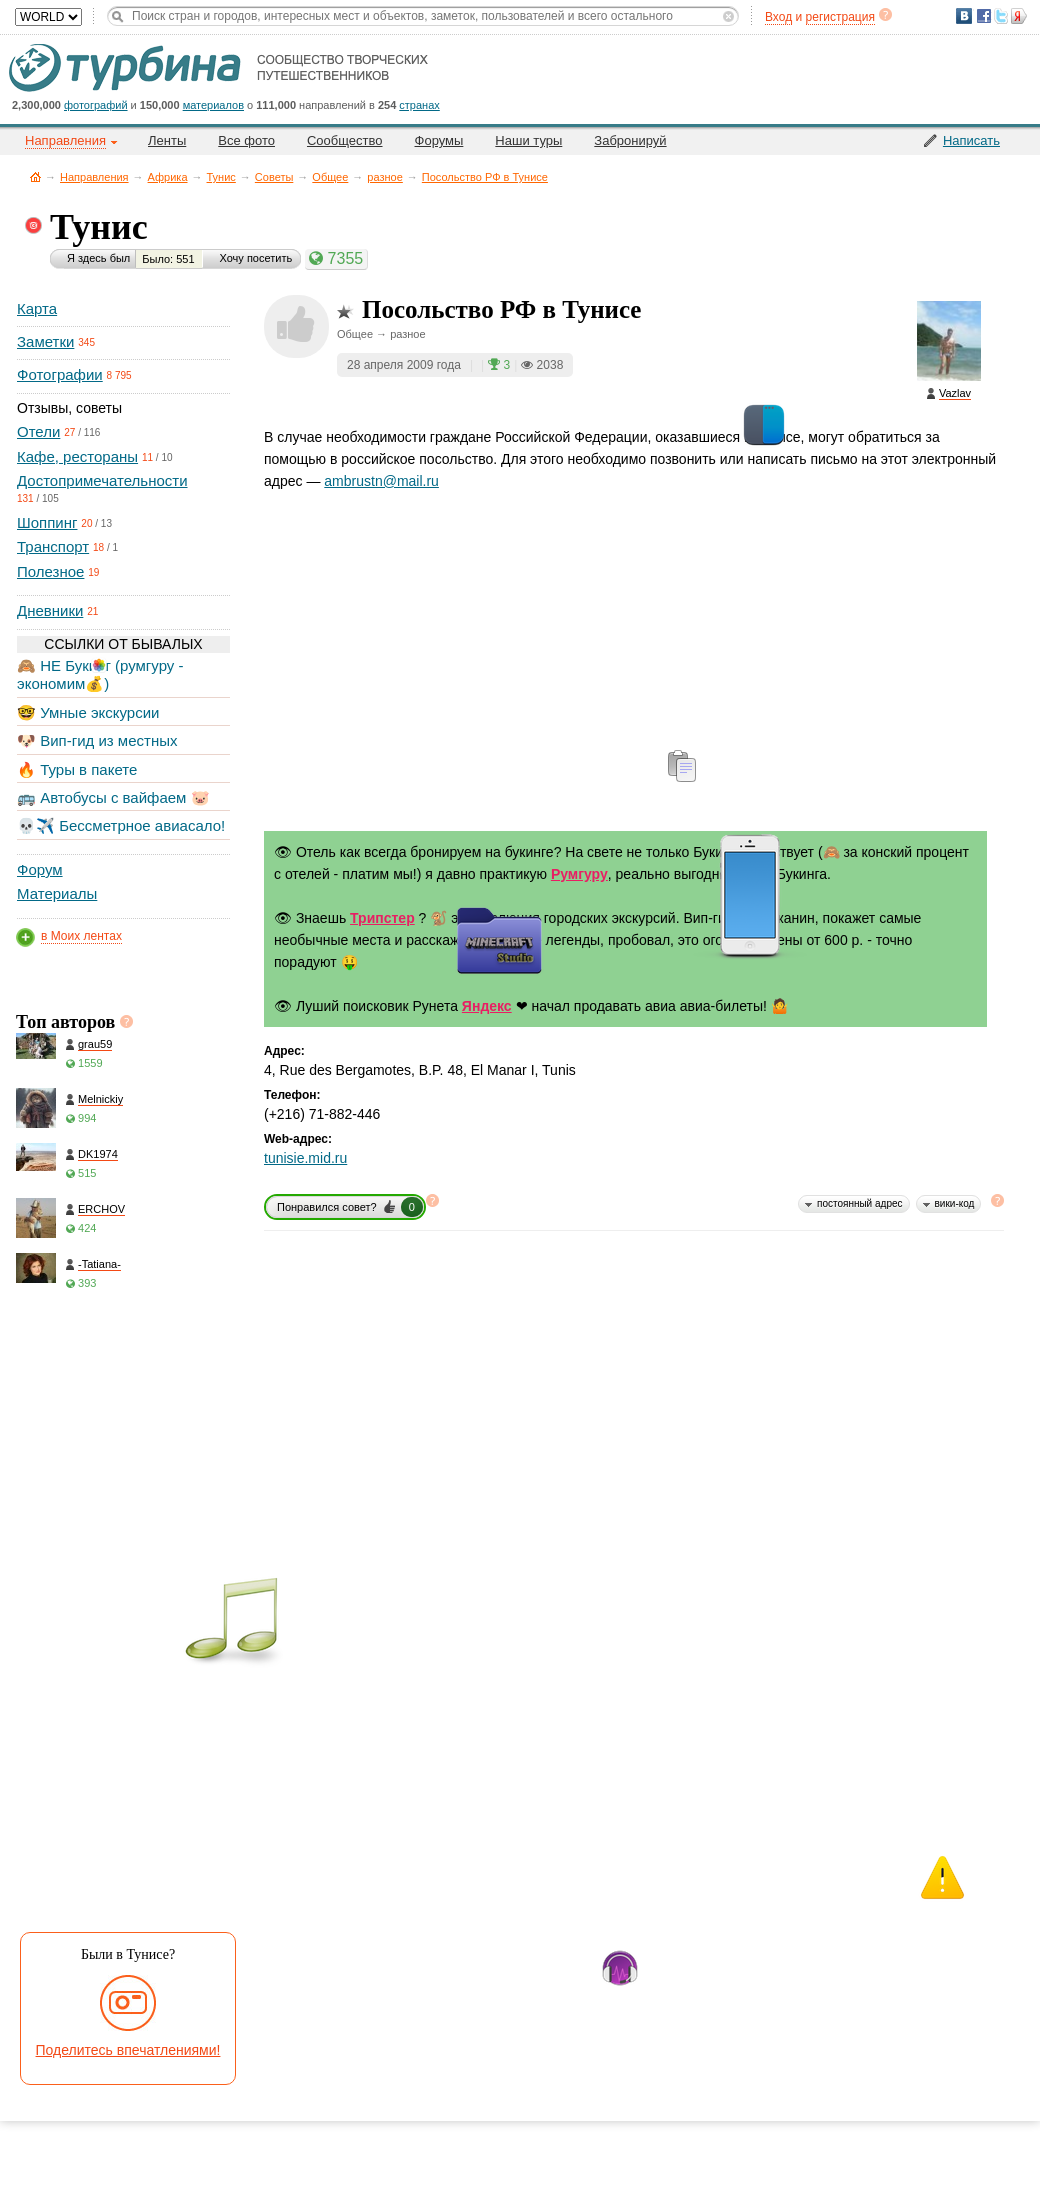 This screenshot has height=2191, width=1040. What do you see at coordinates (764, 425) in the screenshot?
I see `open Rectangle window management app` at bounding box center [764, 425].